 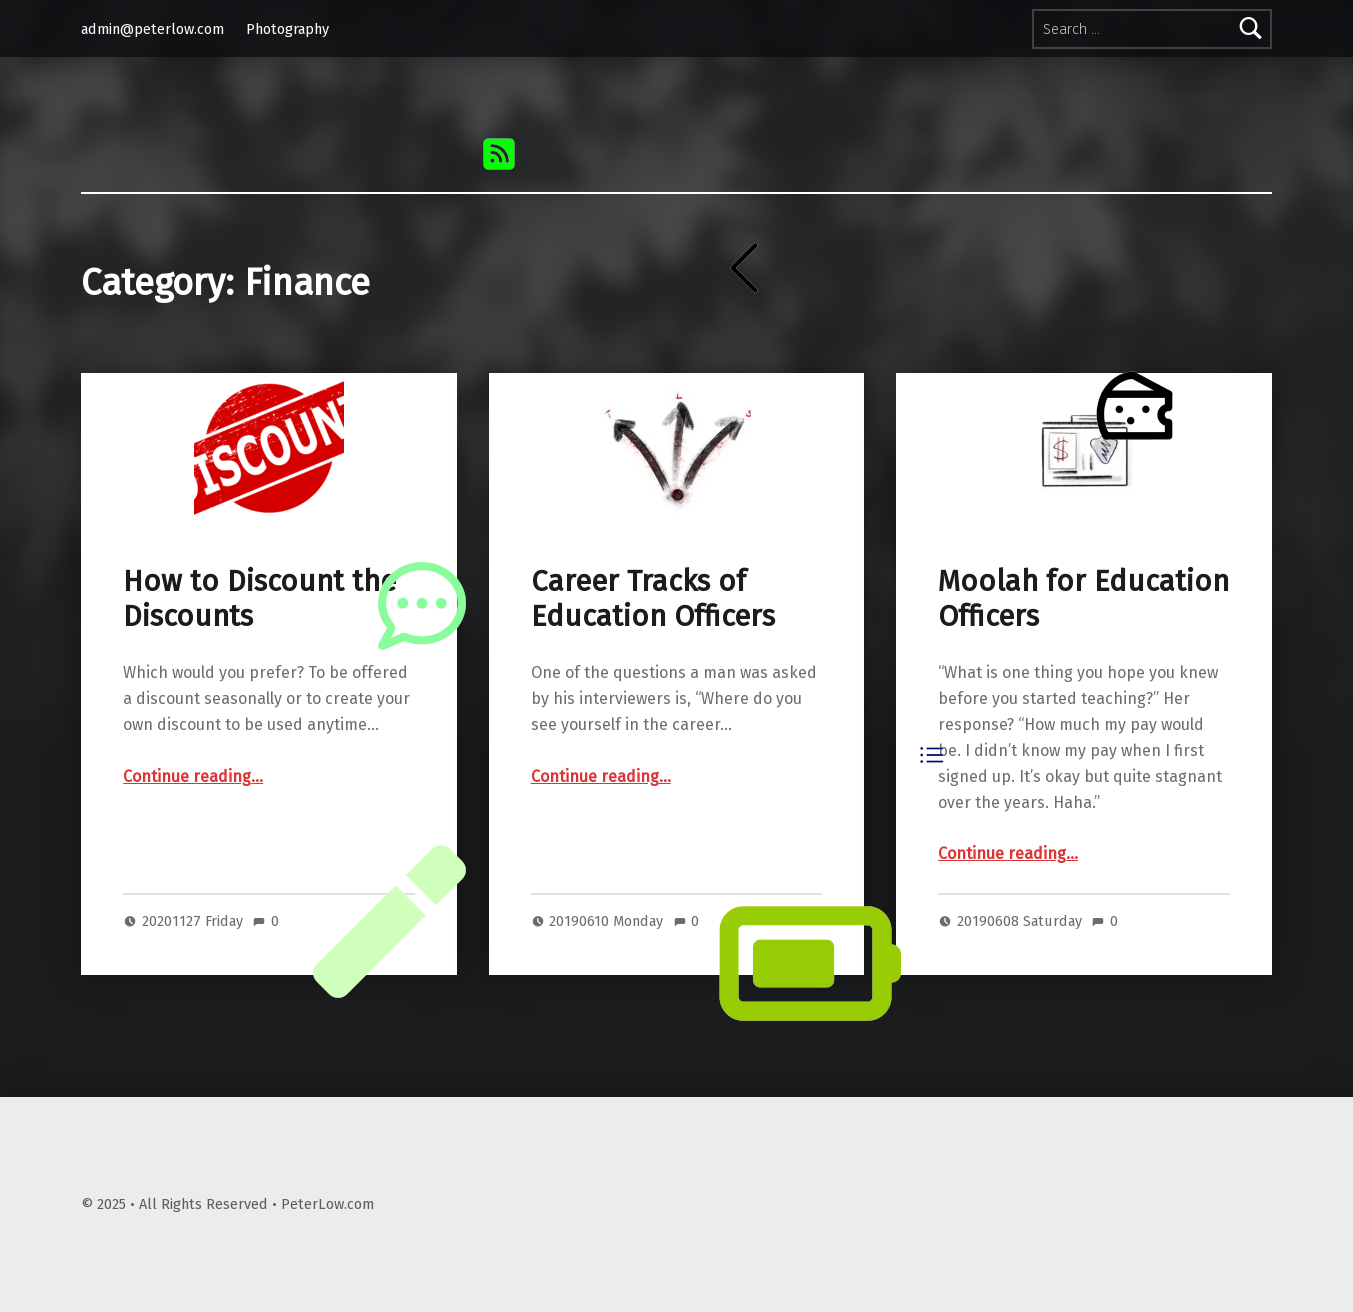 I want to click on apply automatic enhancements or effects, so click(x=389, y=921).